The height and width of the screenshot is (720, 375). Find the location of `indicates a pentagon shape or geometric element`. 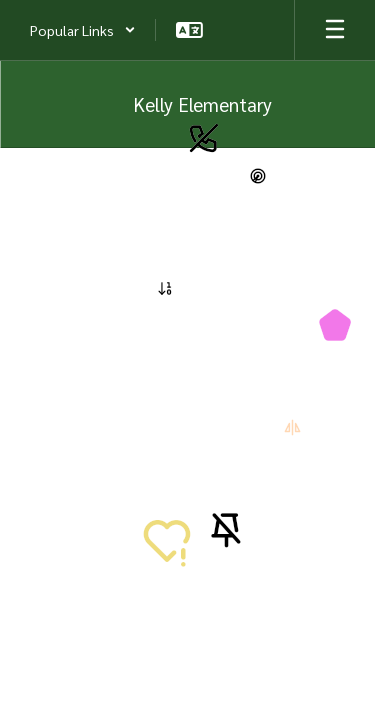

indicates a pentagon shape or geometric element is located at coordinates (335, 325).